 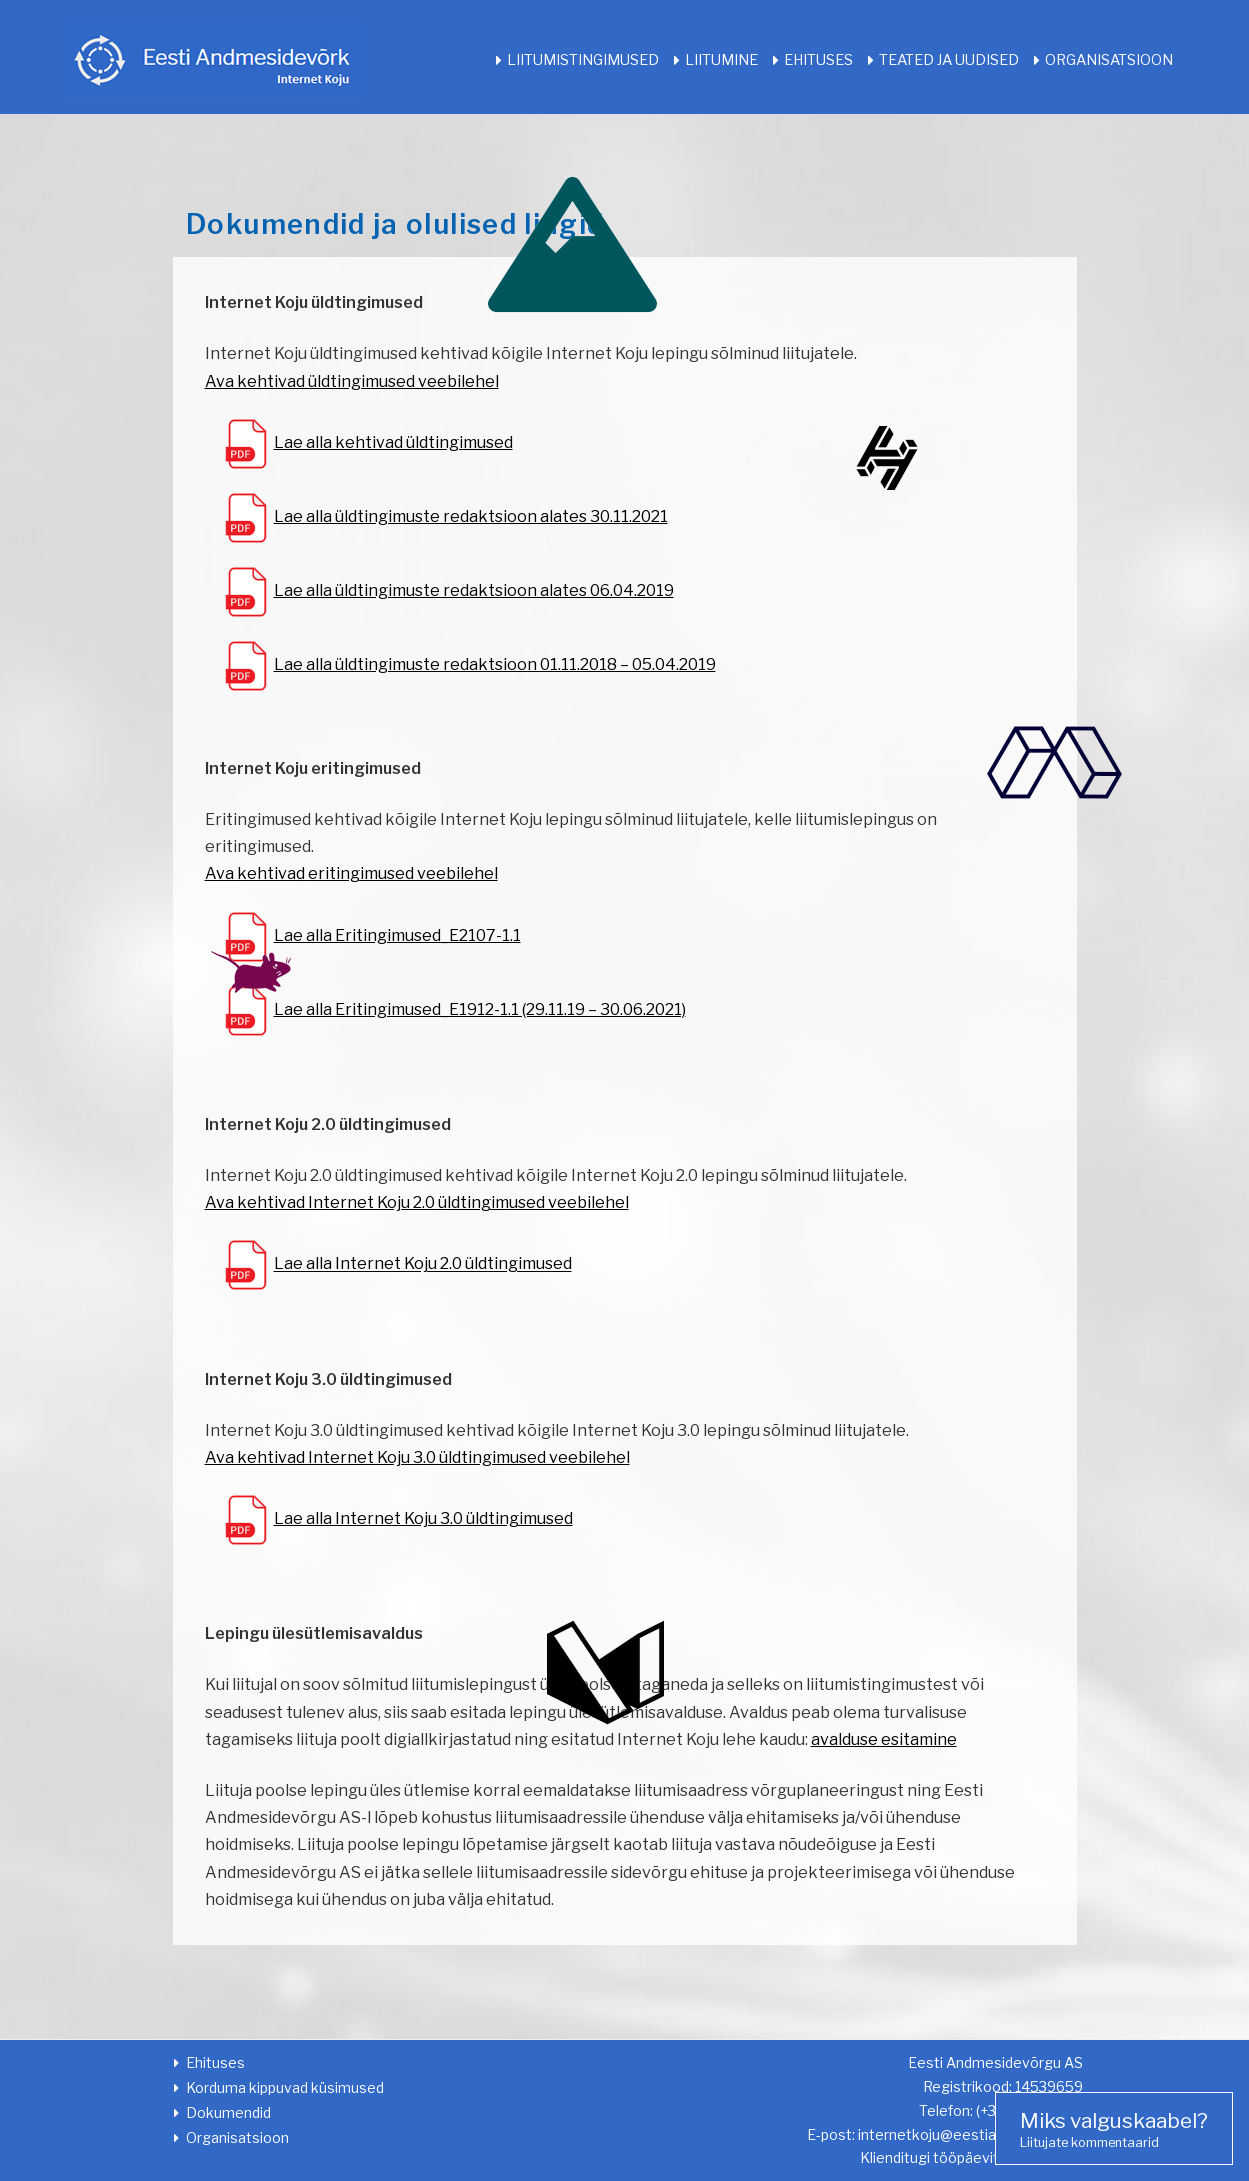 What do you see at coordinates (572, 244) in the screenshot?
I see `snowpack javascript build tool logo` at bounding box center [572, 244].